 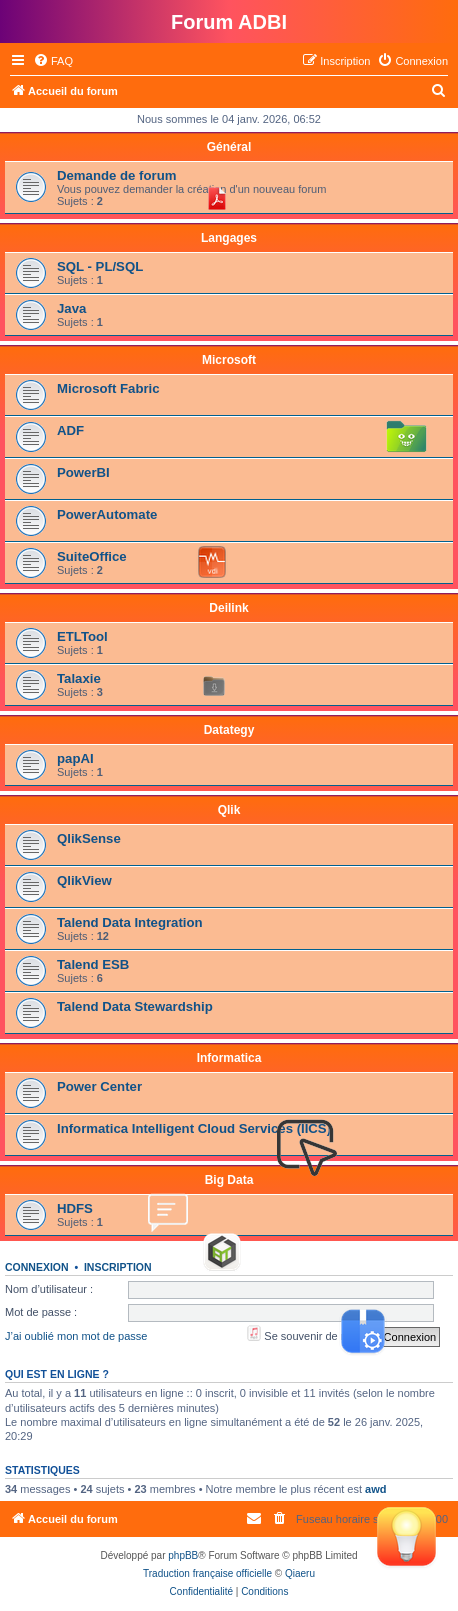 What do you see at coordinates (406, 1536) in the screenshot?
I see `open redshift to adjust screen color temperature` at bounding box center [406, 1536].